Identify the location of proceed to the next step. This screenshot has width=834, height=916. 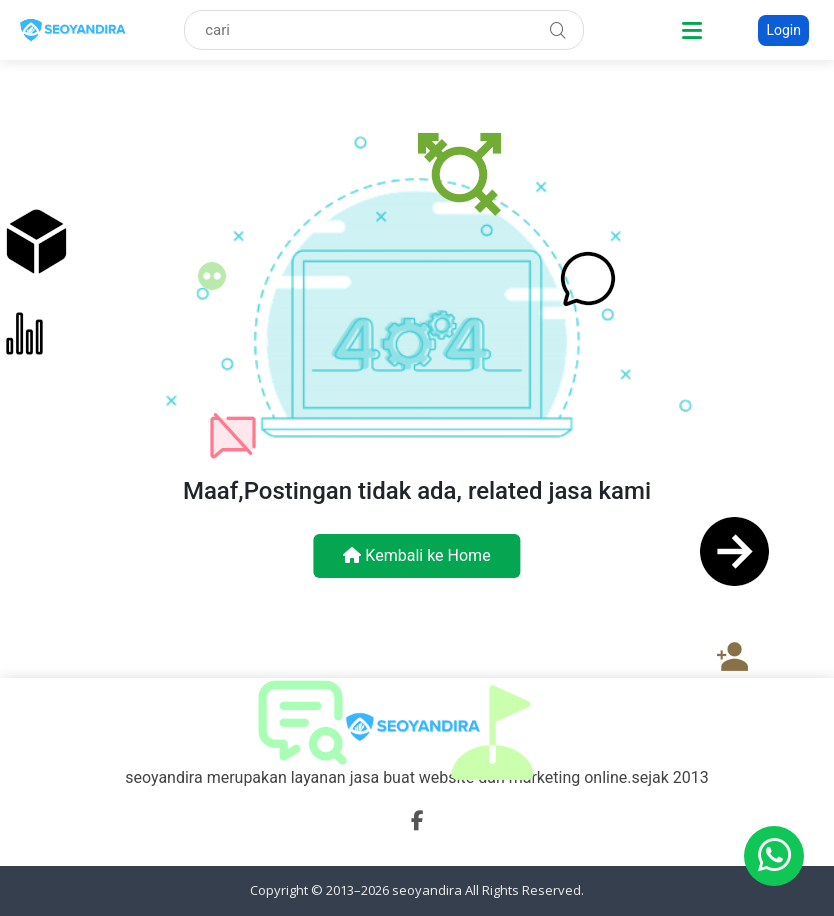
(734, 551).